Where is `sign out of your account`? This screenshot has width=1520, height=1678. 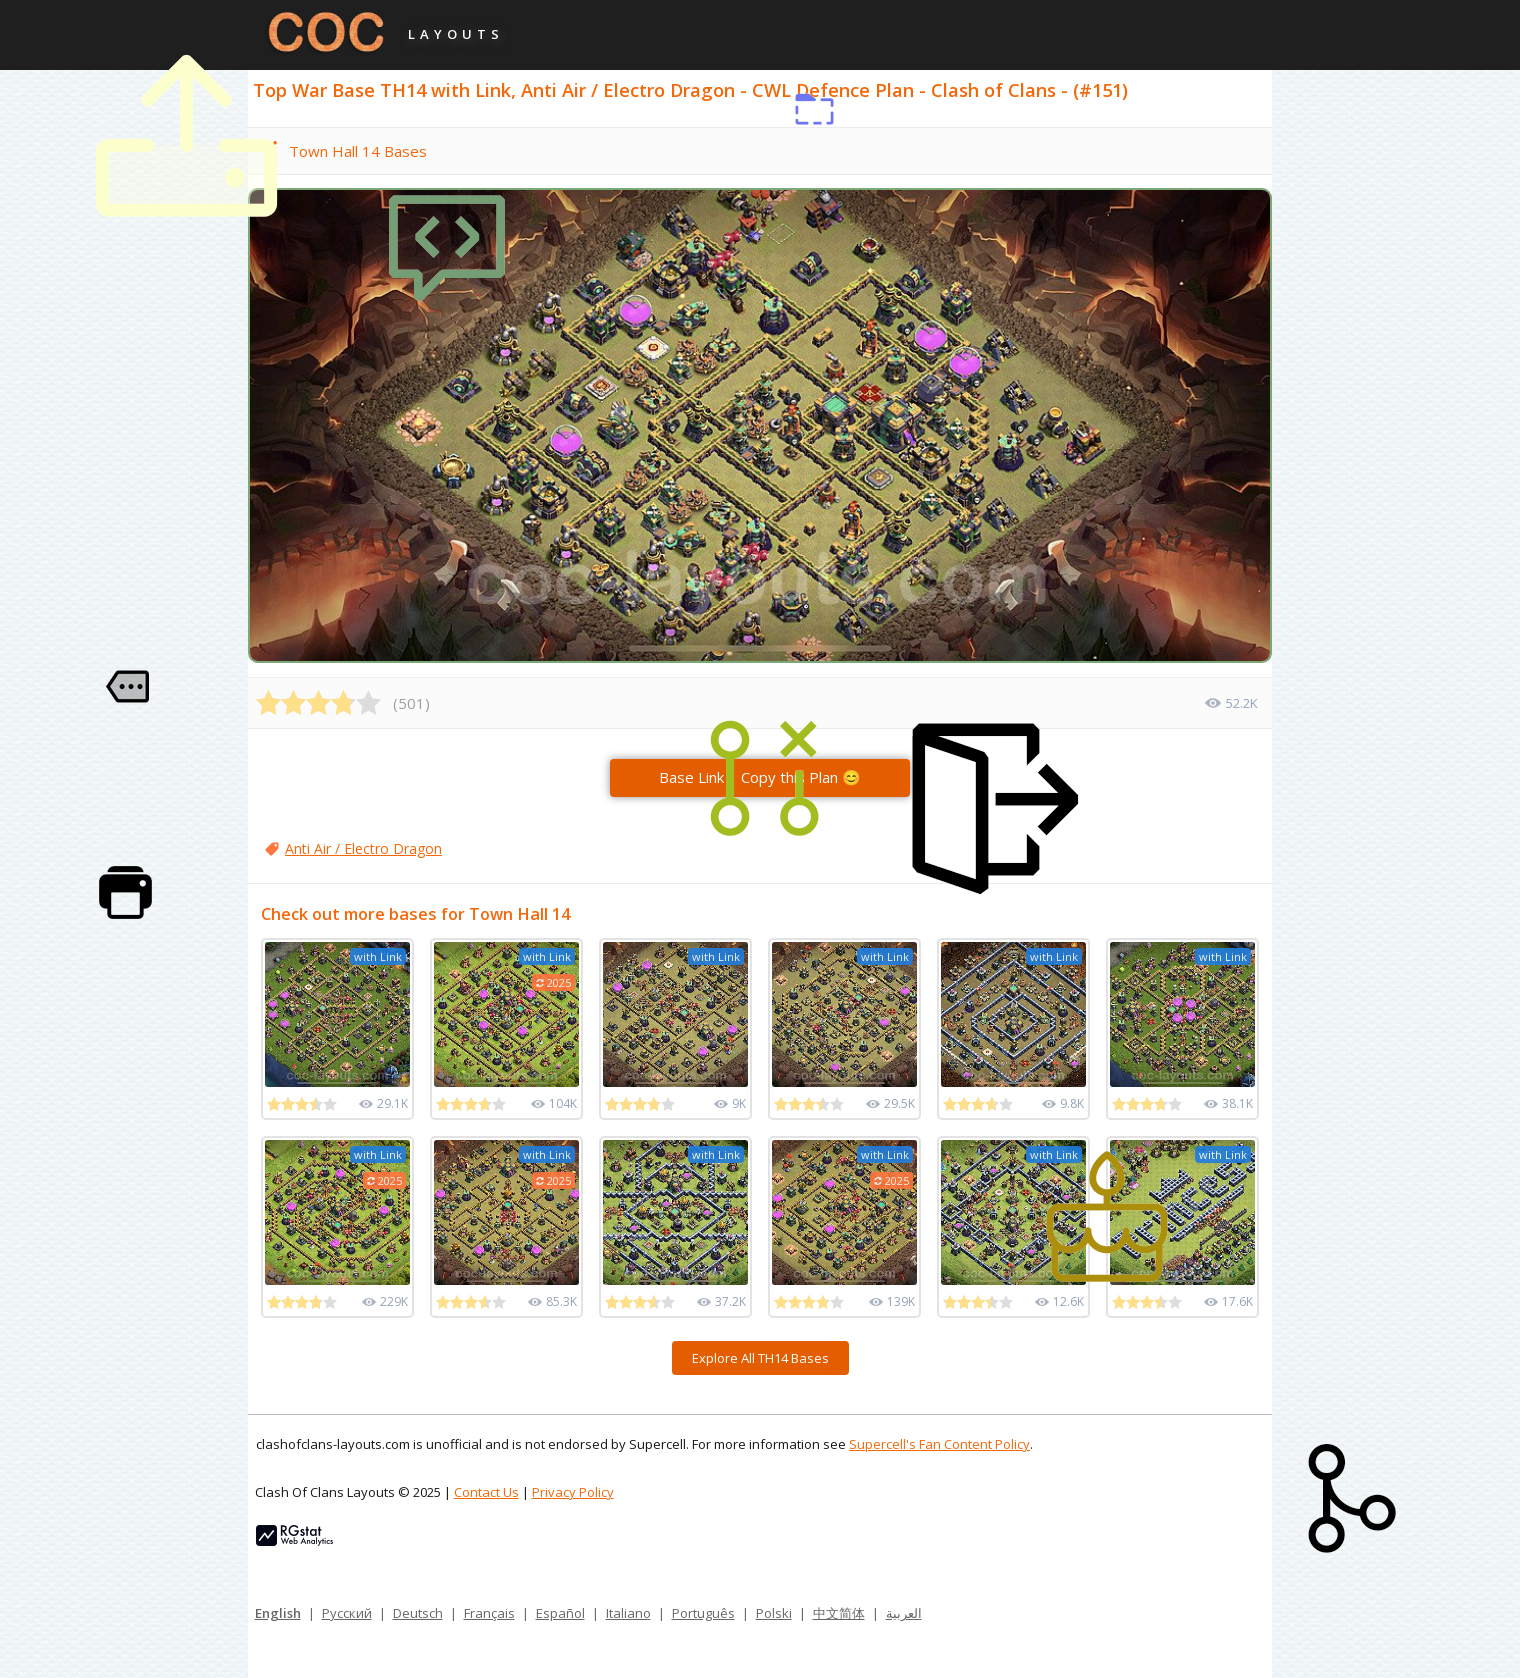
sign out of your account is located at coordinates (988, 799).